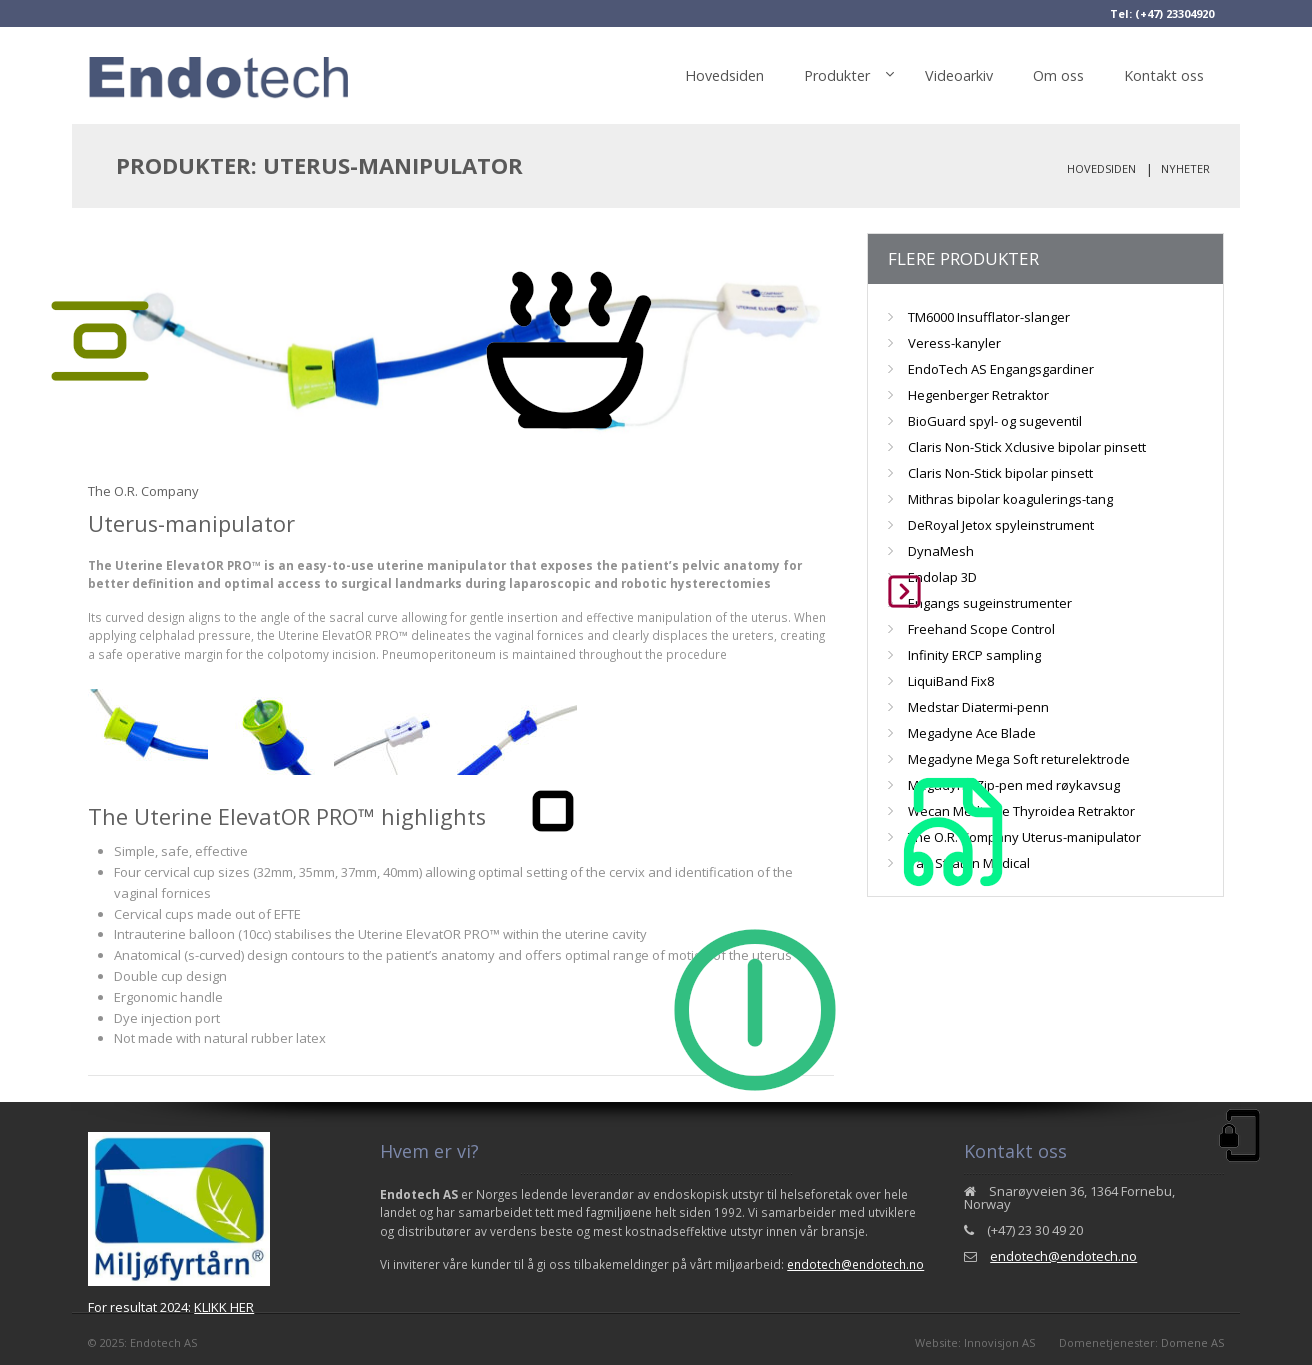 The width and height of the screenshot is (1312, 1365). Describe the element at coordinates (1238, 1135) in the screenshot. I see `device is locked or secured` at that location.